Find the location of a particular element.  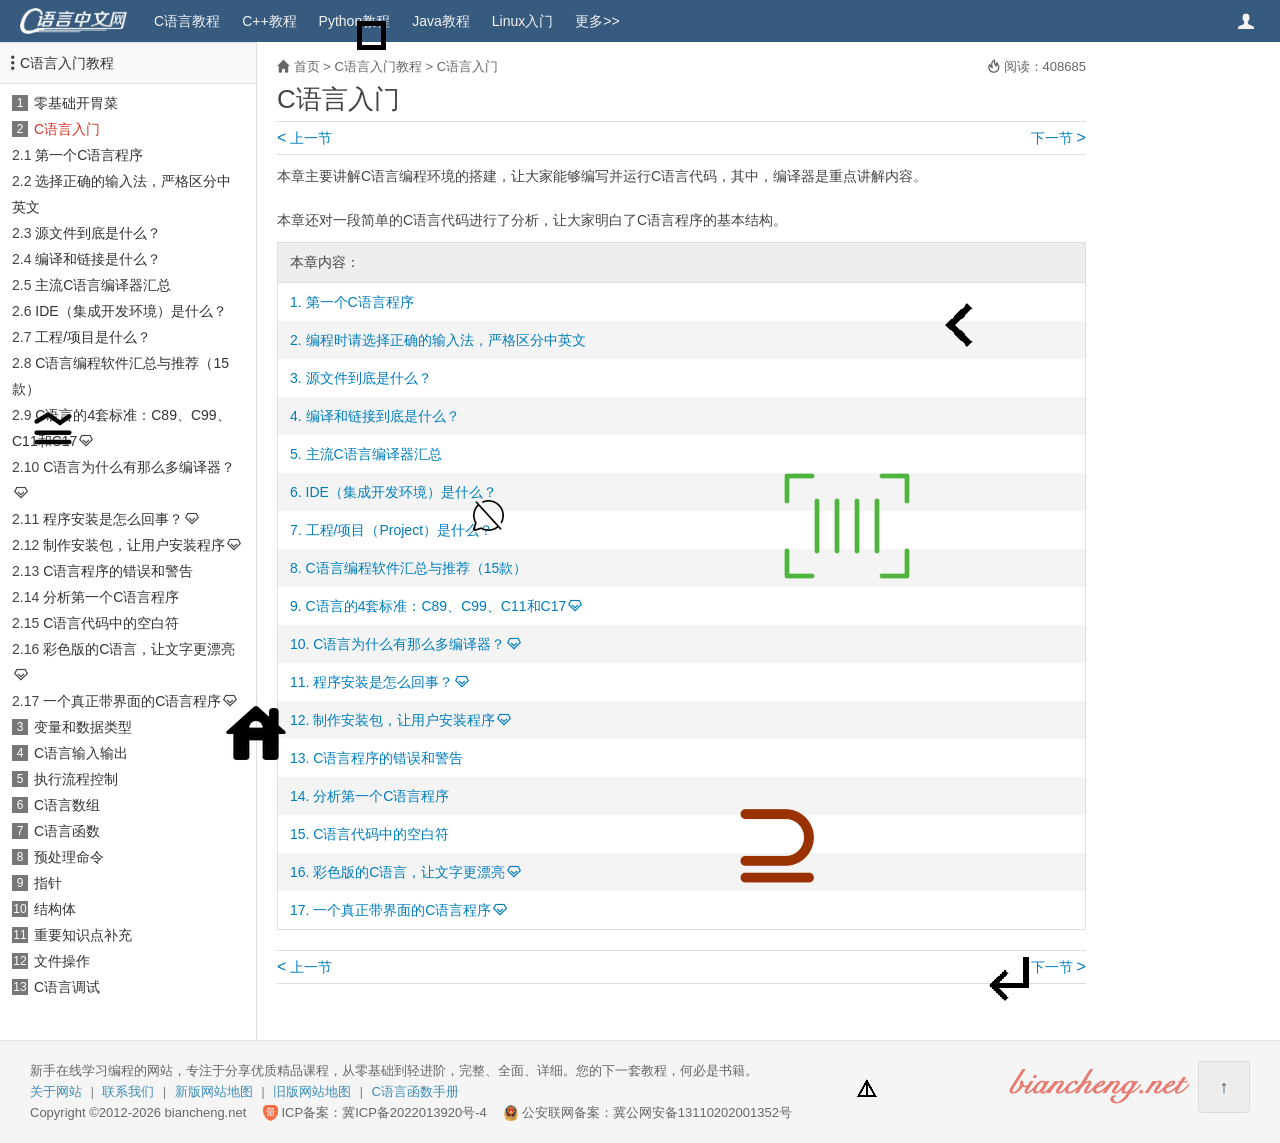

view item details is located at coordinates (867, 1088).